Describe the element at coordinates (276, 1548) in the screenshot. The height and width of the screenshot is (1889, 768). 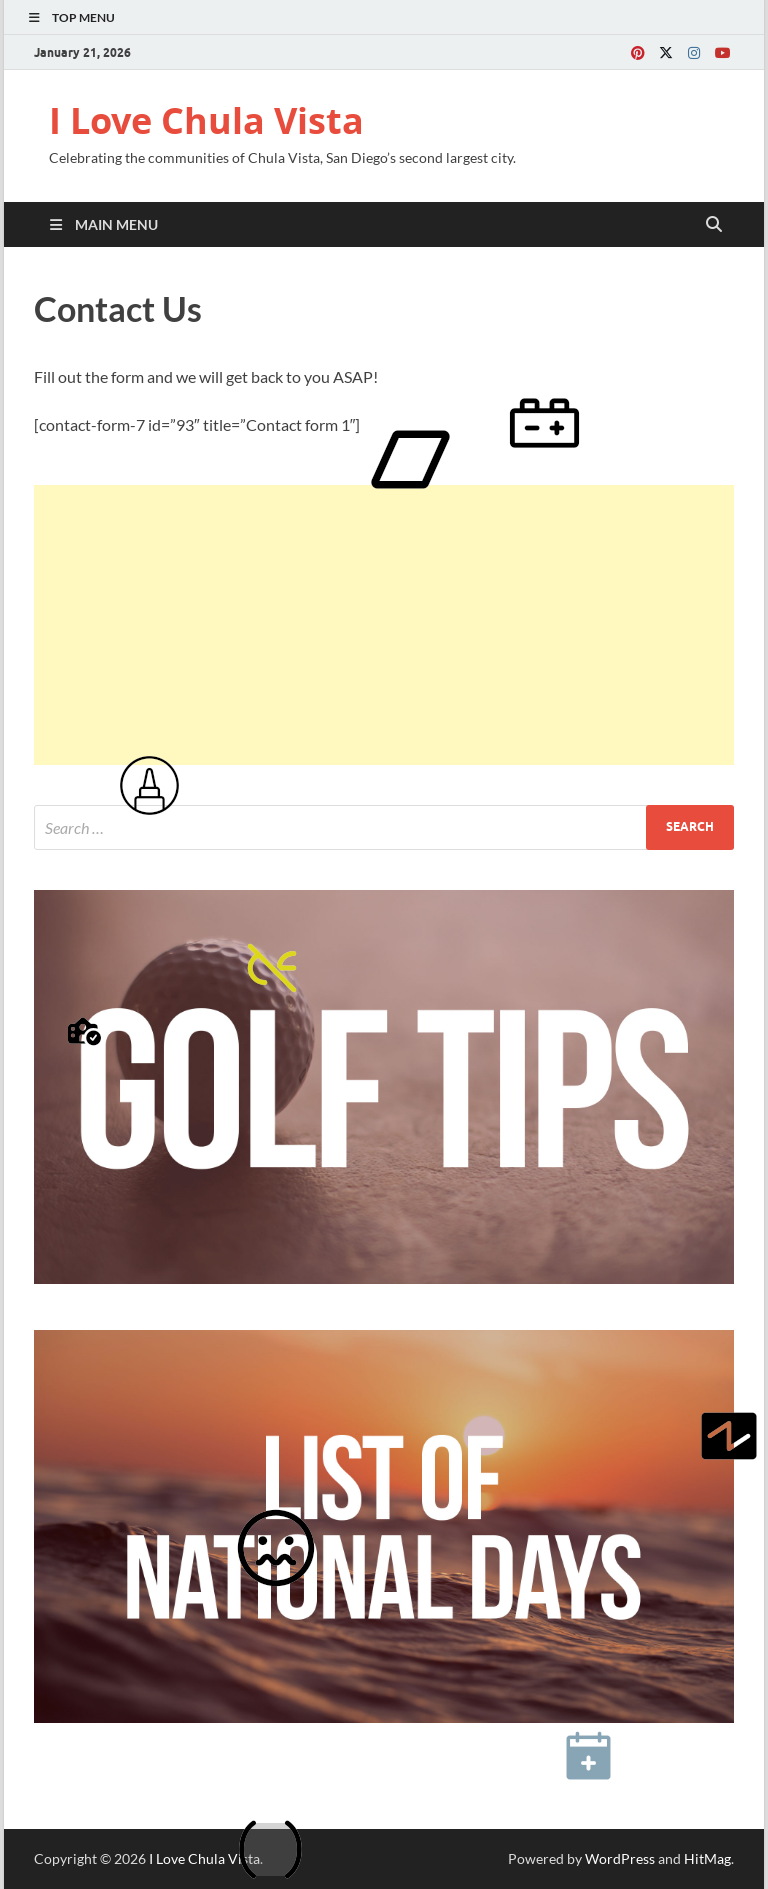
I see `indicates a nervous or anxious status` at that location.